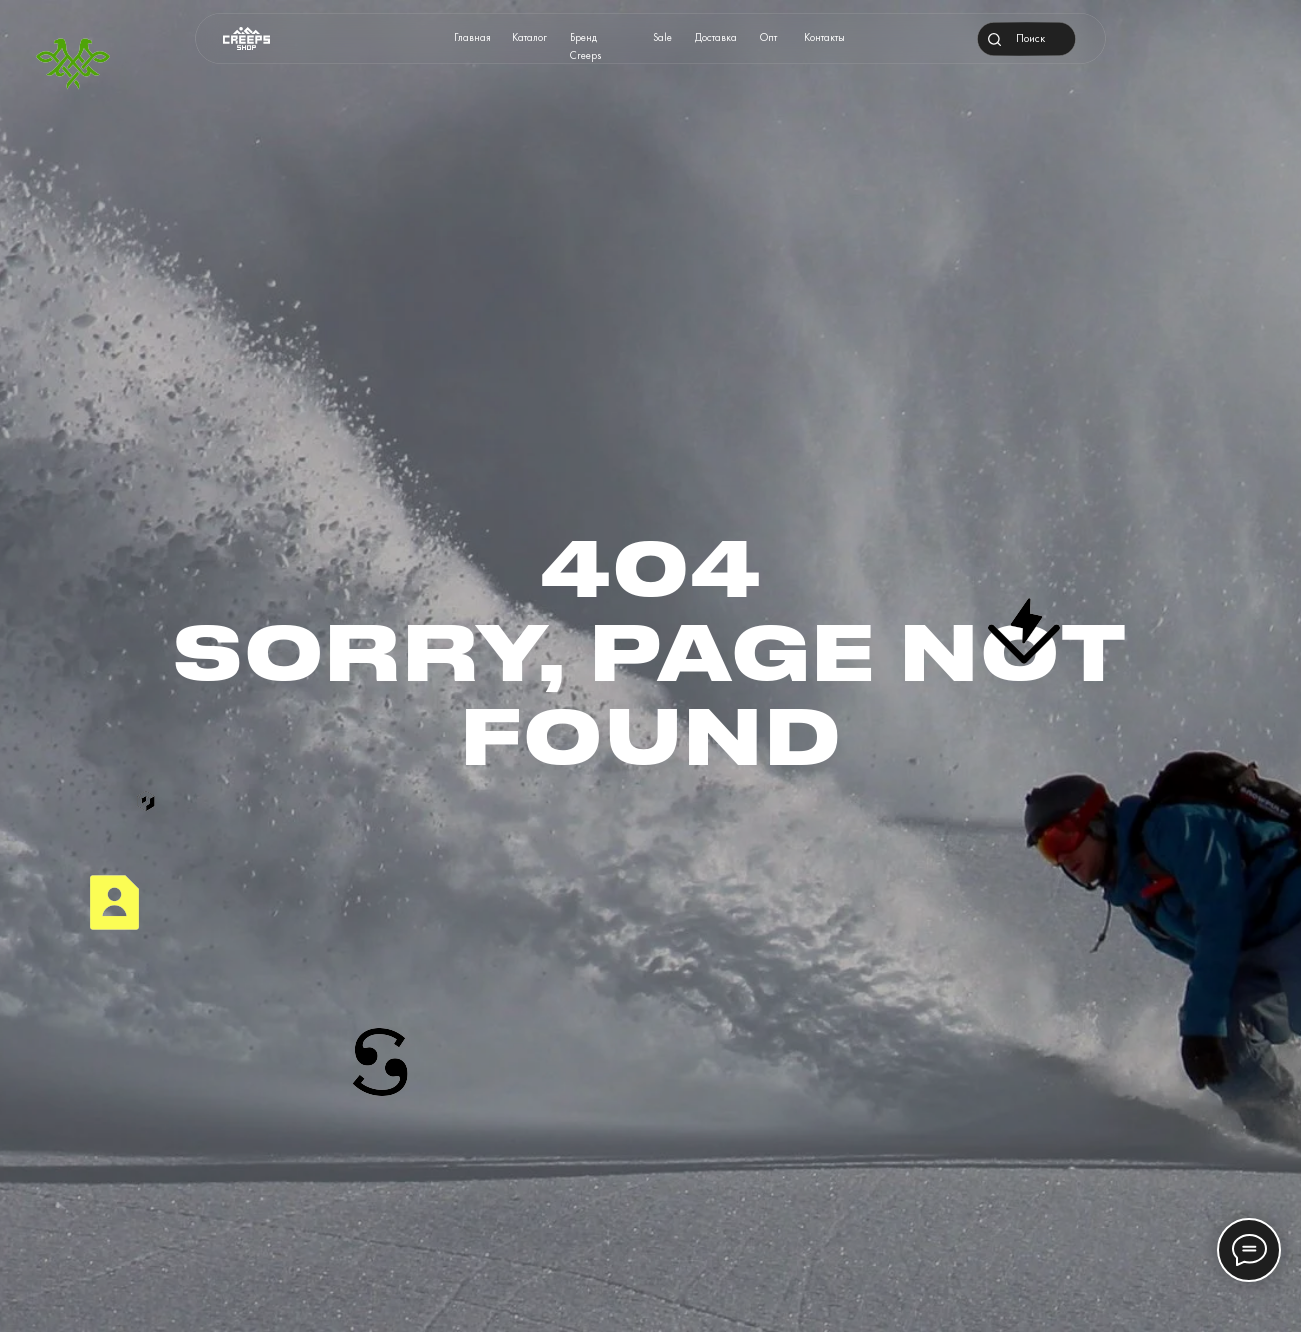  Describe the element at coordinates (1024, 631) in the screenshot. I see `vitest testing framework logo` at that location.